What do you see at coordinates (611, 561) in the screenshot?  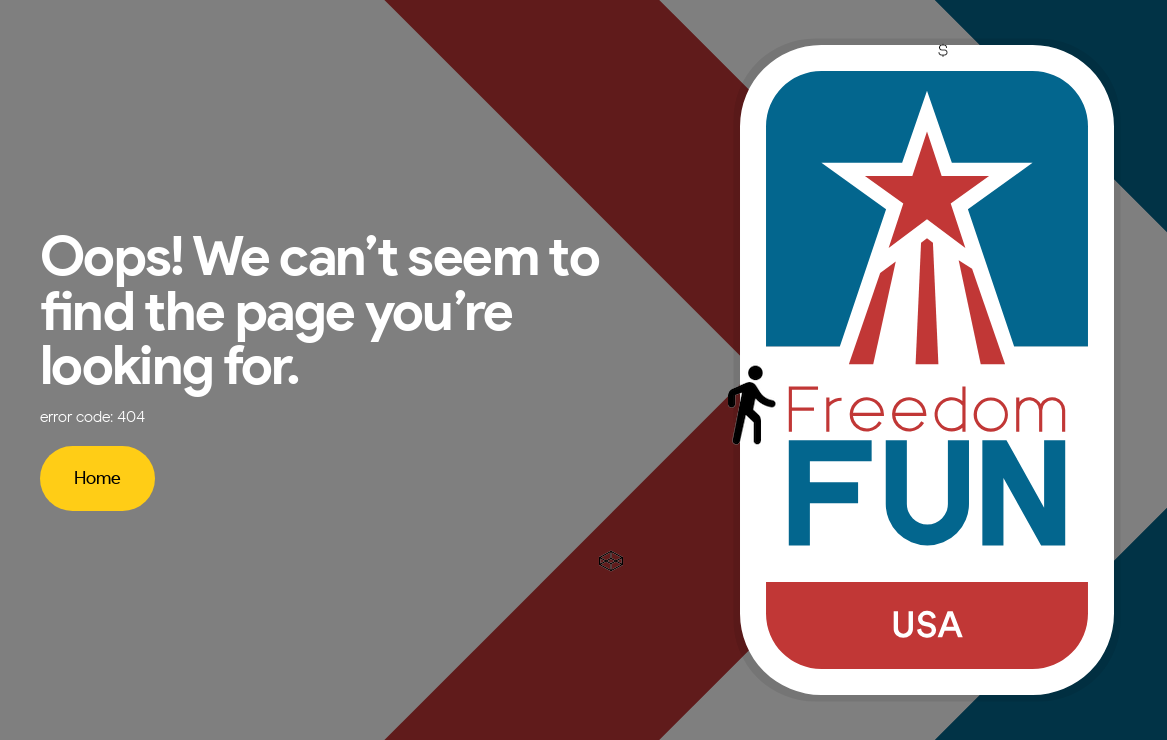 I see `open codepen profile or projects` at bounding box center [611, 561].